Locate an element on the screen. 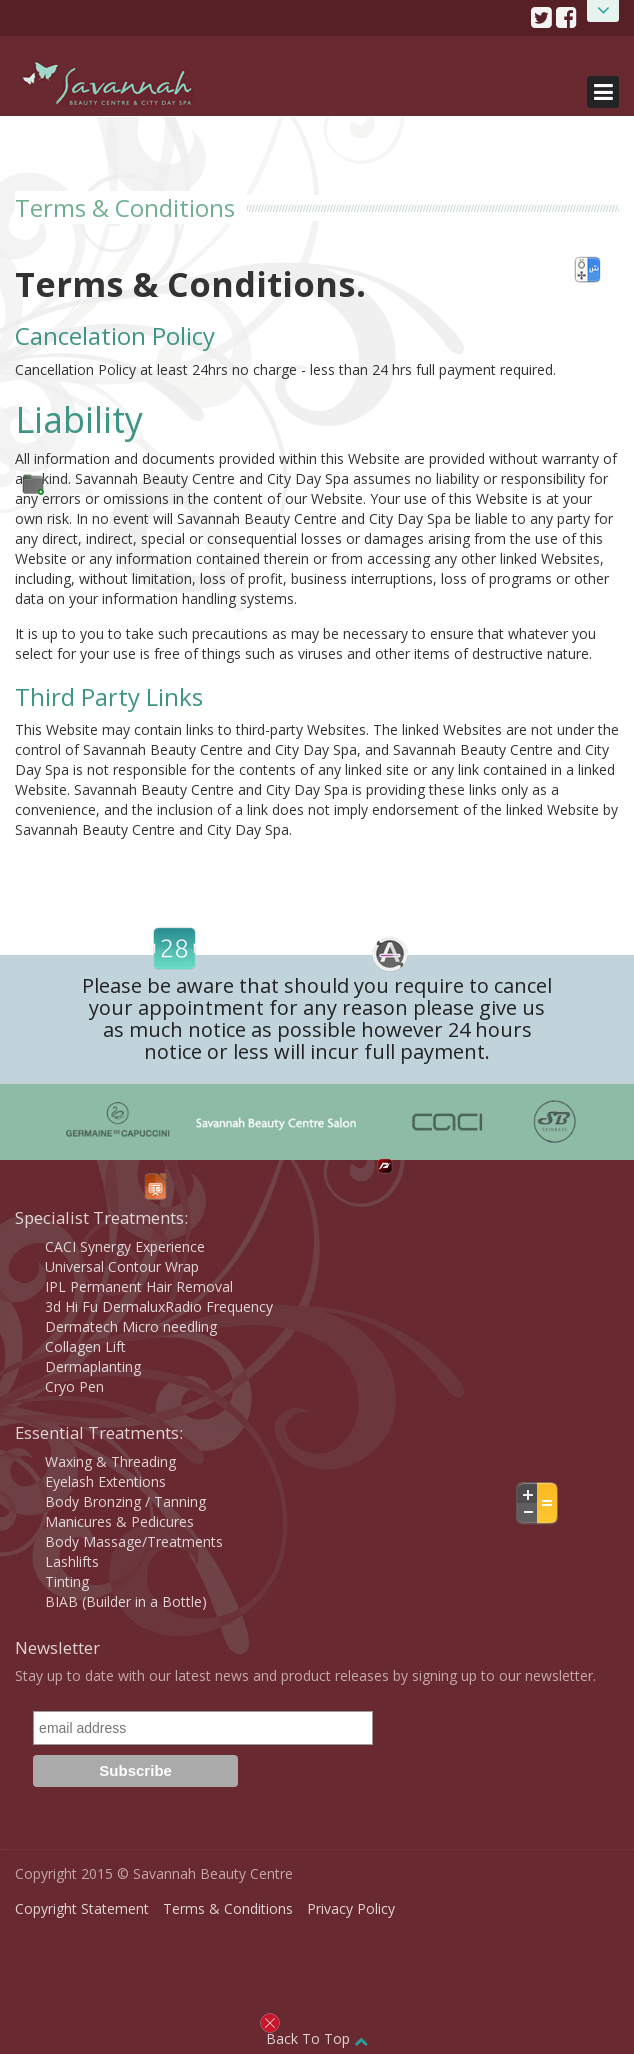  open the GNOME calendar application is located at coordinates (174, 948).